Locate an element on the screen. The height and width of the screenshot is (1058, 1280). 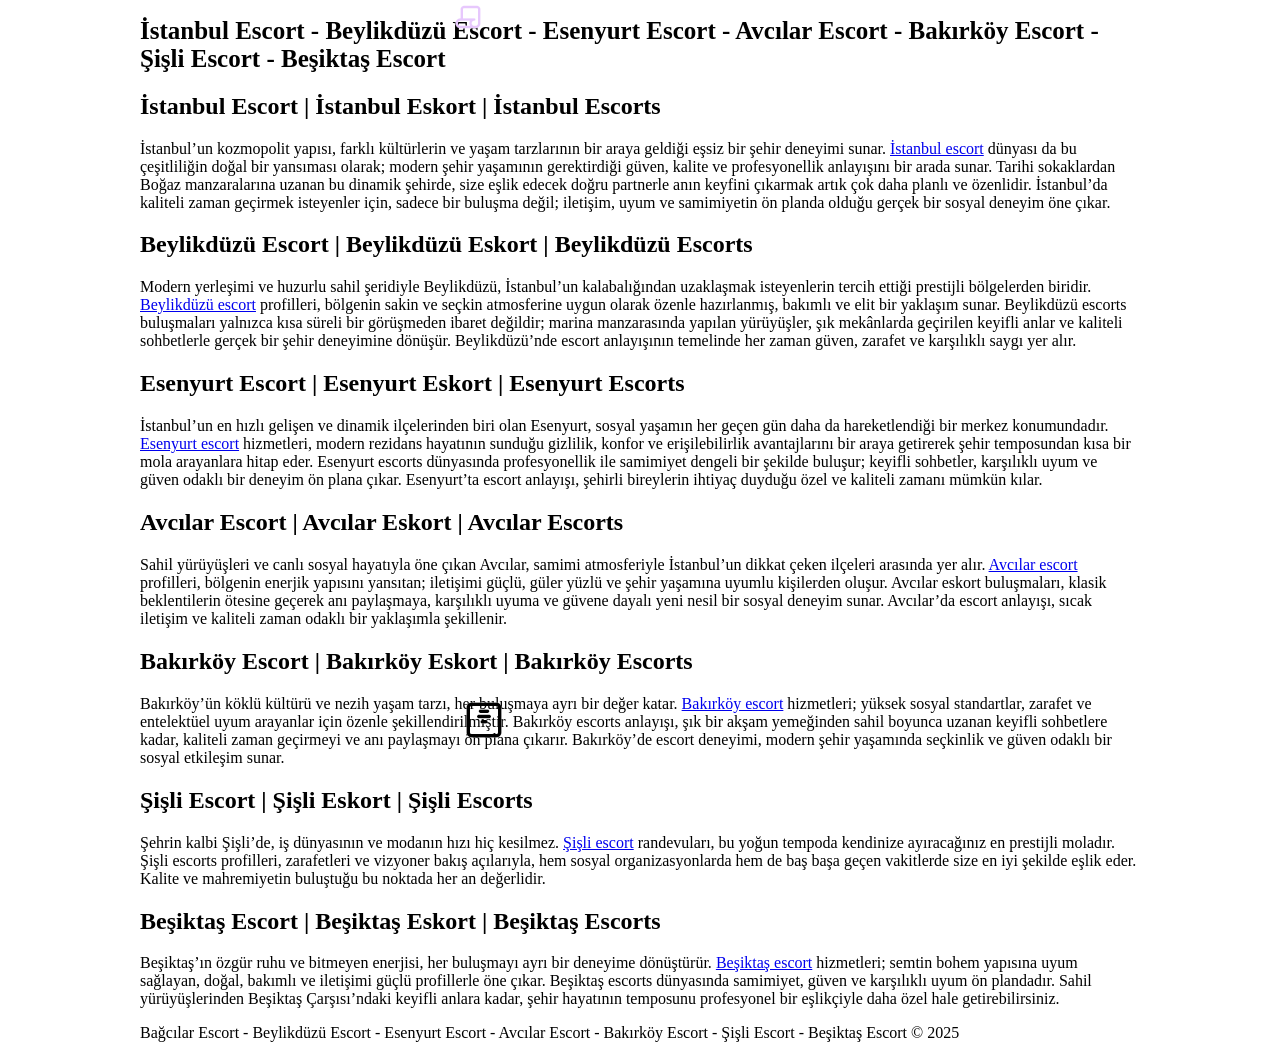
view or edit scripts is located at coordinates (468, 17).